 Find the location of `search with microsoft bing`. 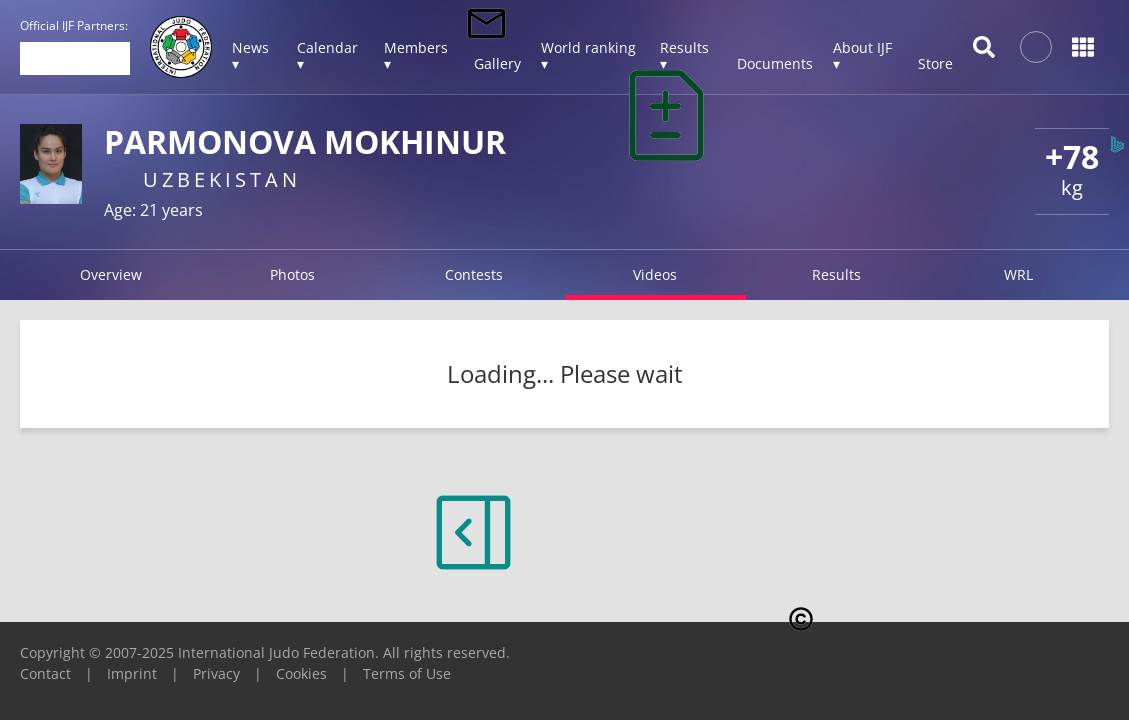

search with microsoft bing is located at coordinates (1117, 144).